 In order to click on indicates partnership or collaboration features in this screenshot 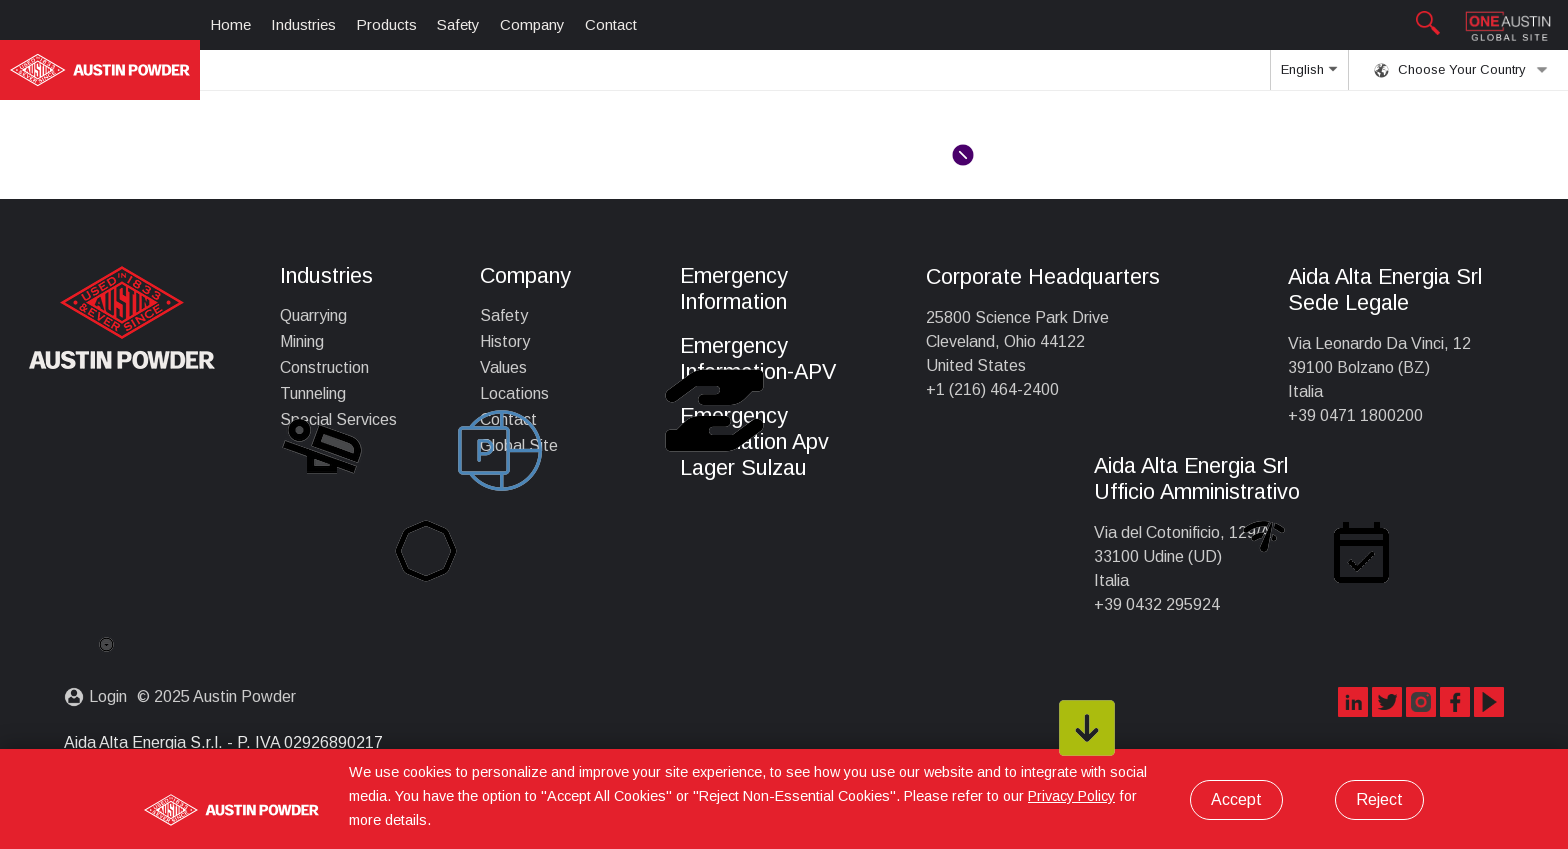, I will do `click(714, 410)`.